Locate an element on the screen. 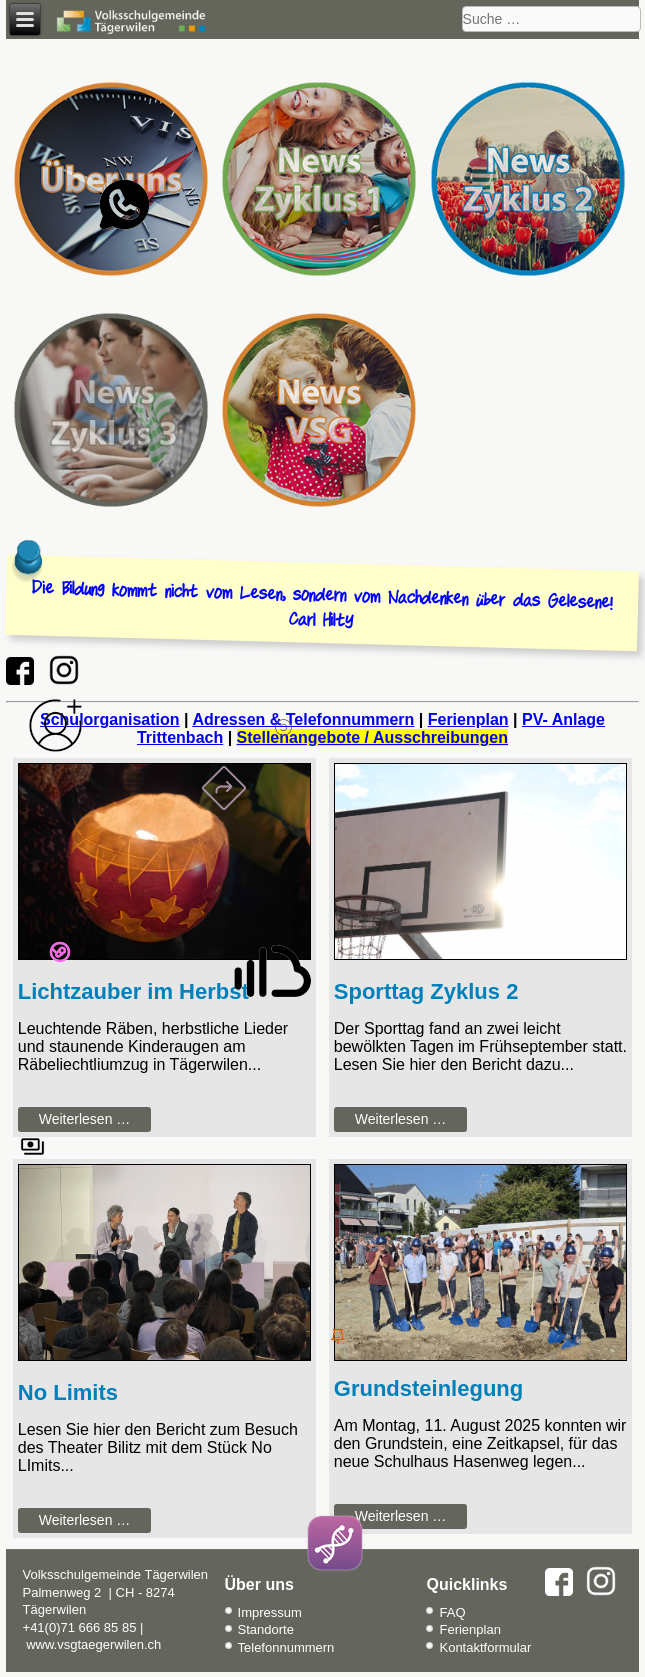 This screenshot has width=645, height=1677. open soundcloud app is located at coordinates (271, 973).